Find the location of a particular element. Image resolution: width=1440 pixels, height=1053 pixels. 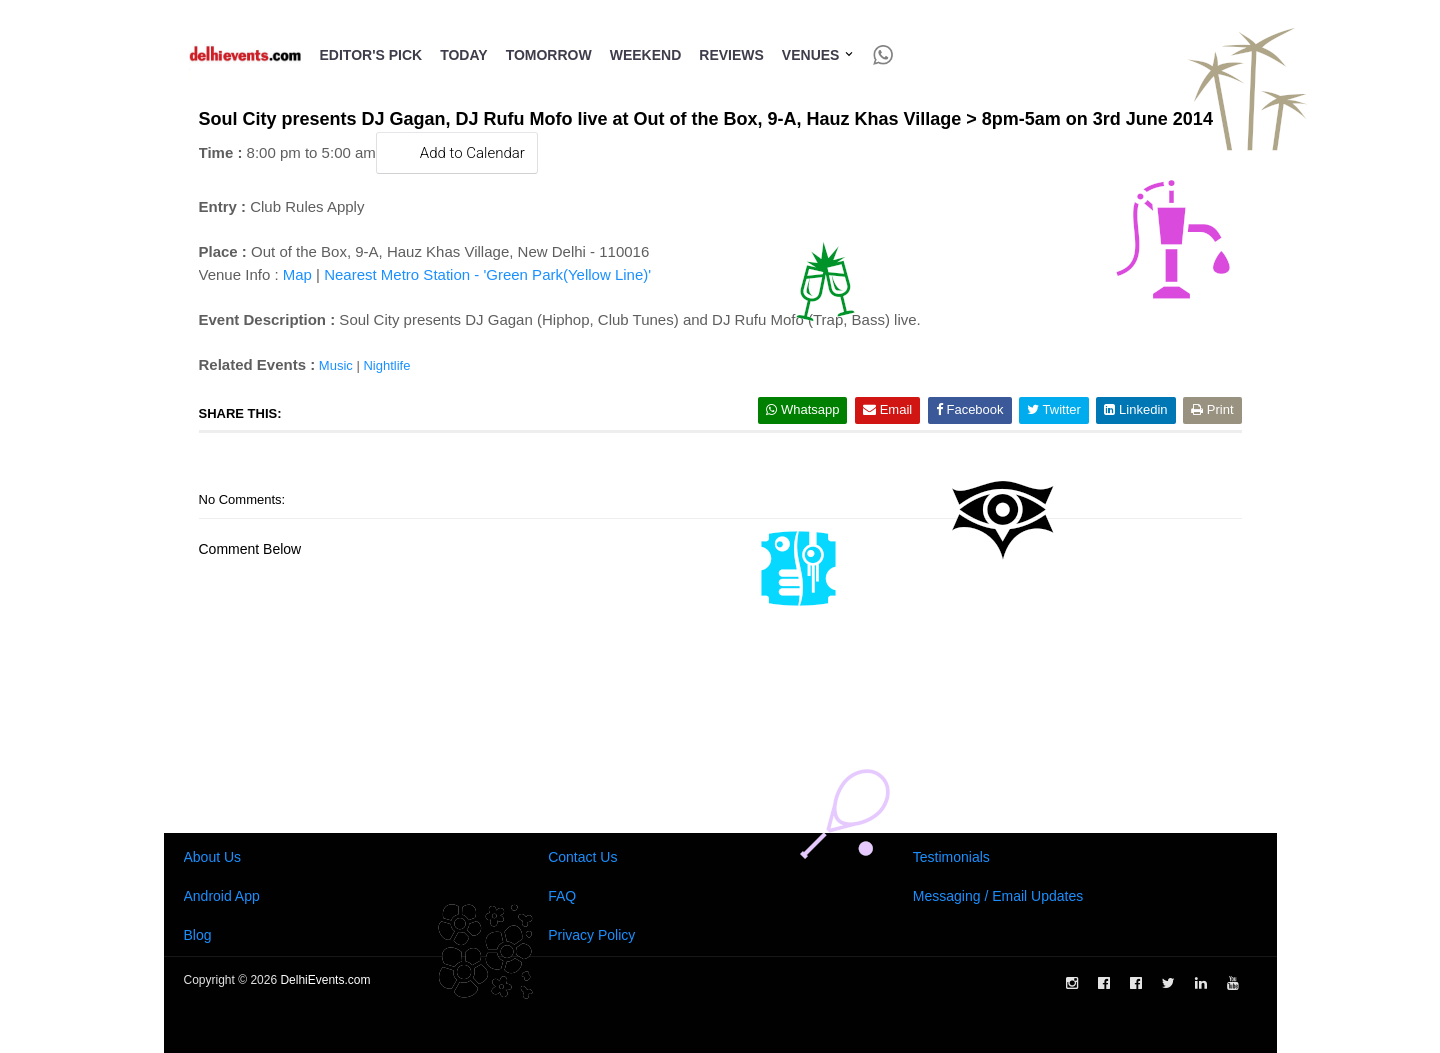

celebrate an achievement or milestone is located at coordinates (825, 281).